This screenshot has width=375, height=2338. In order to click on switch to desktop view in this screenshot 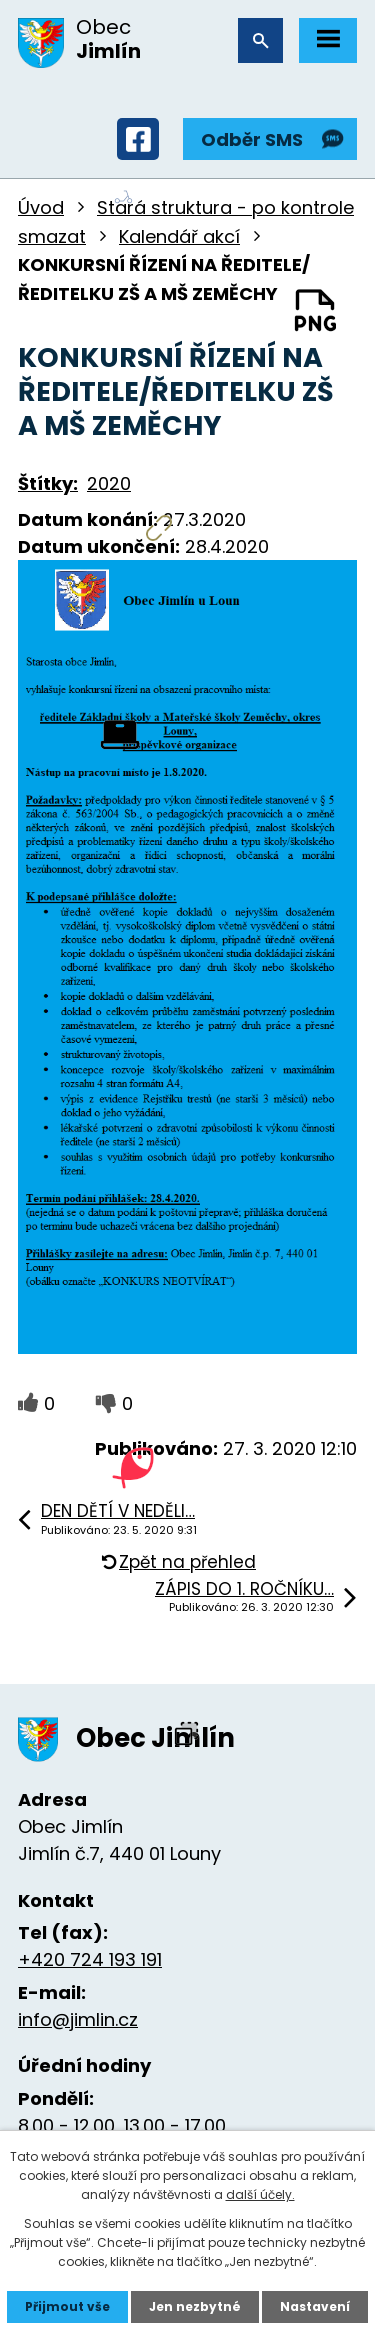, I will do `click(120, 734)`.